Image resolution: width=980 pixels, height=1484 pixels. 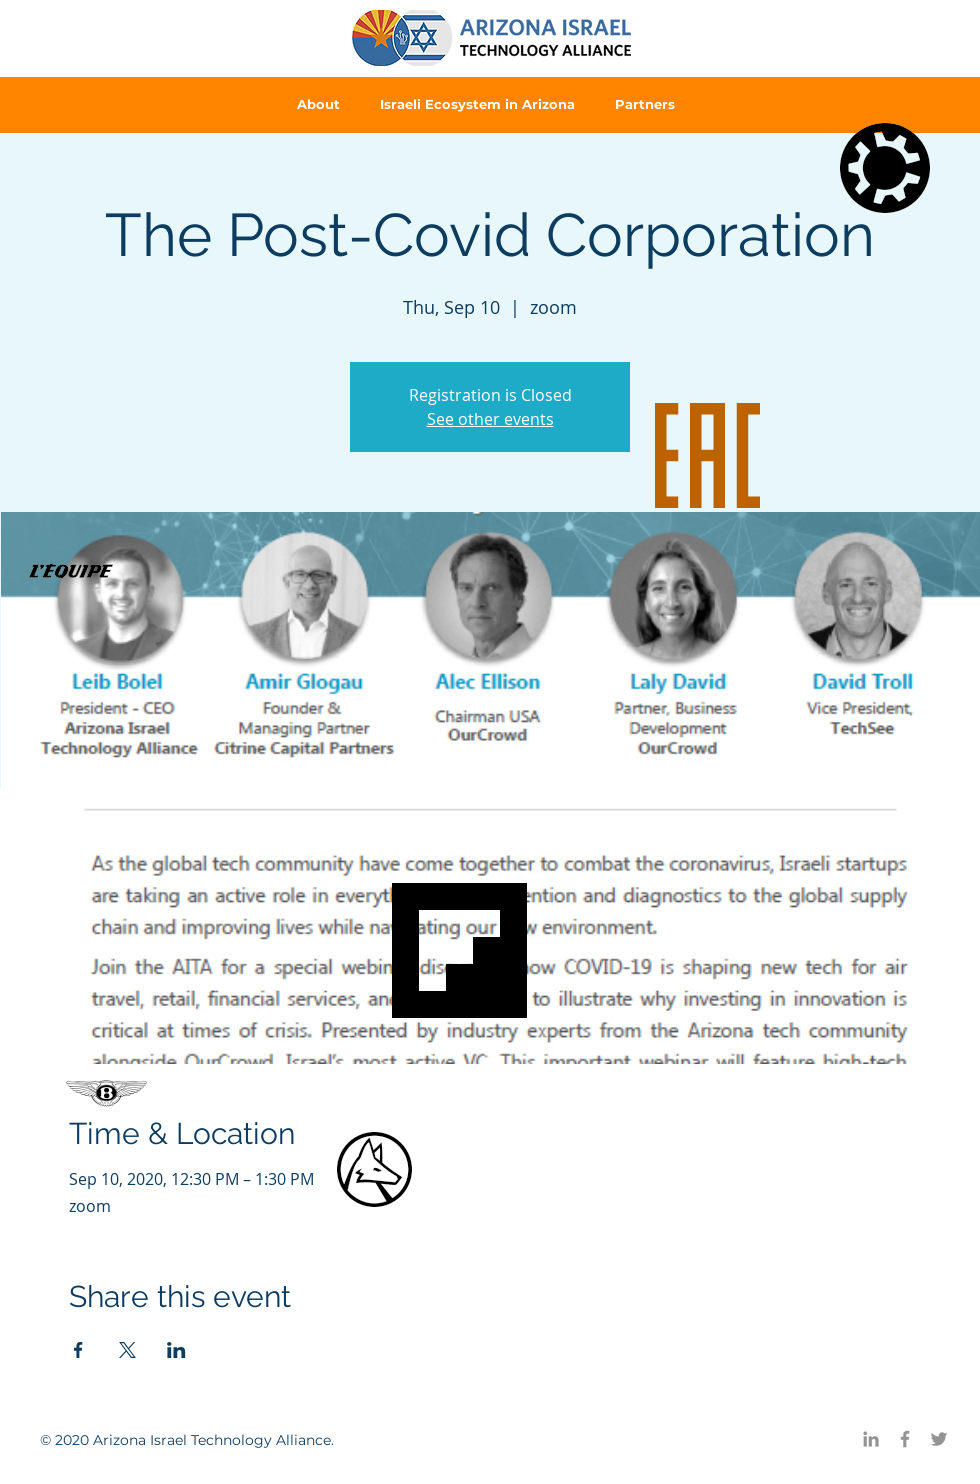 I want to click on open Flipboard app, so click(x=459, y=950).